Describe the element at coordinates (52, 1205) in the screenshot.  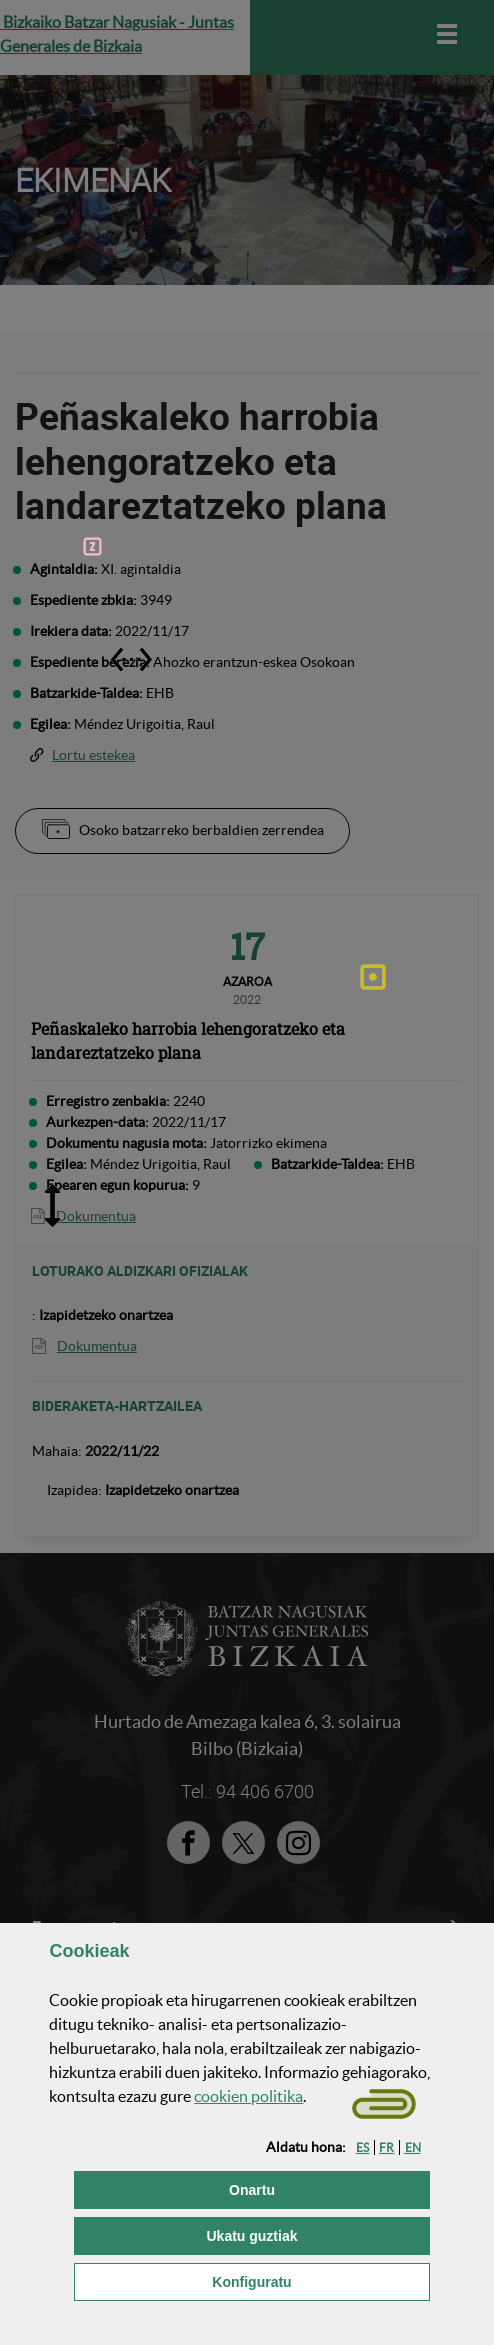
I see `adjust vertical height or size` at that location.